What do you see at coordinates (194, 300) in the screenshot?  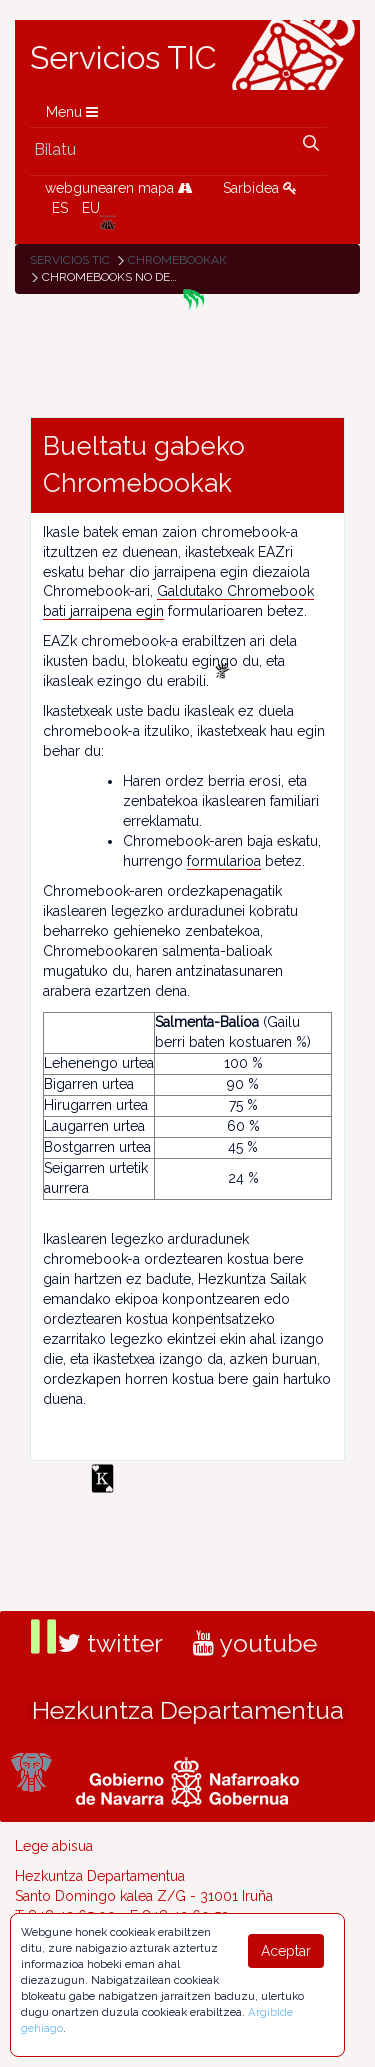 I see `select barbed nails ability or attack` at bounding box center [194, 300].